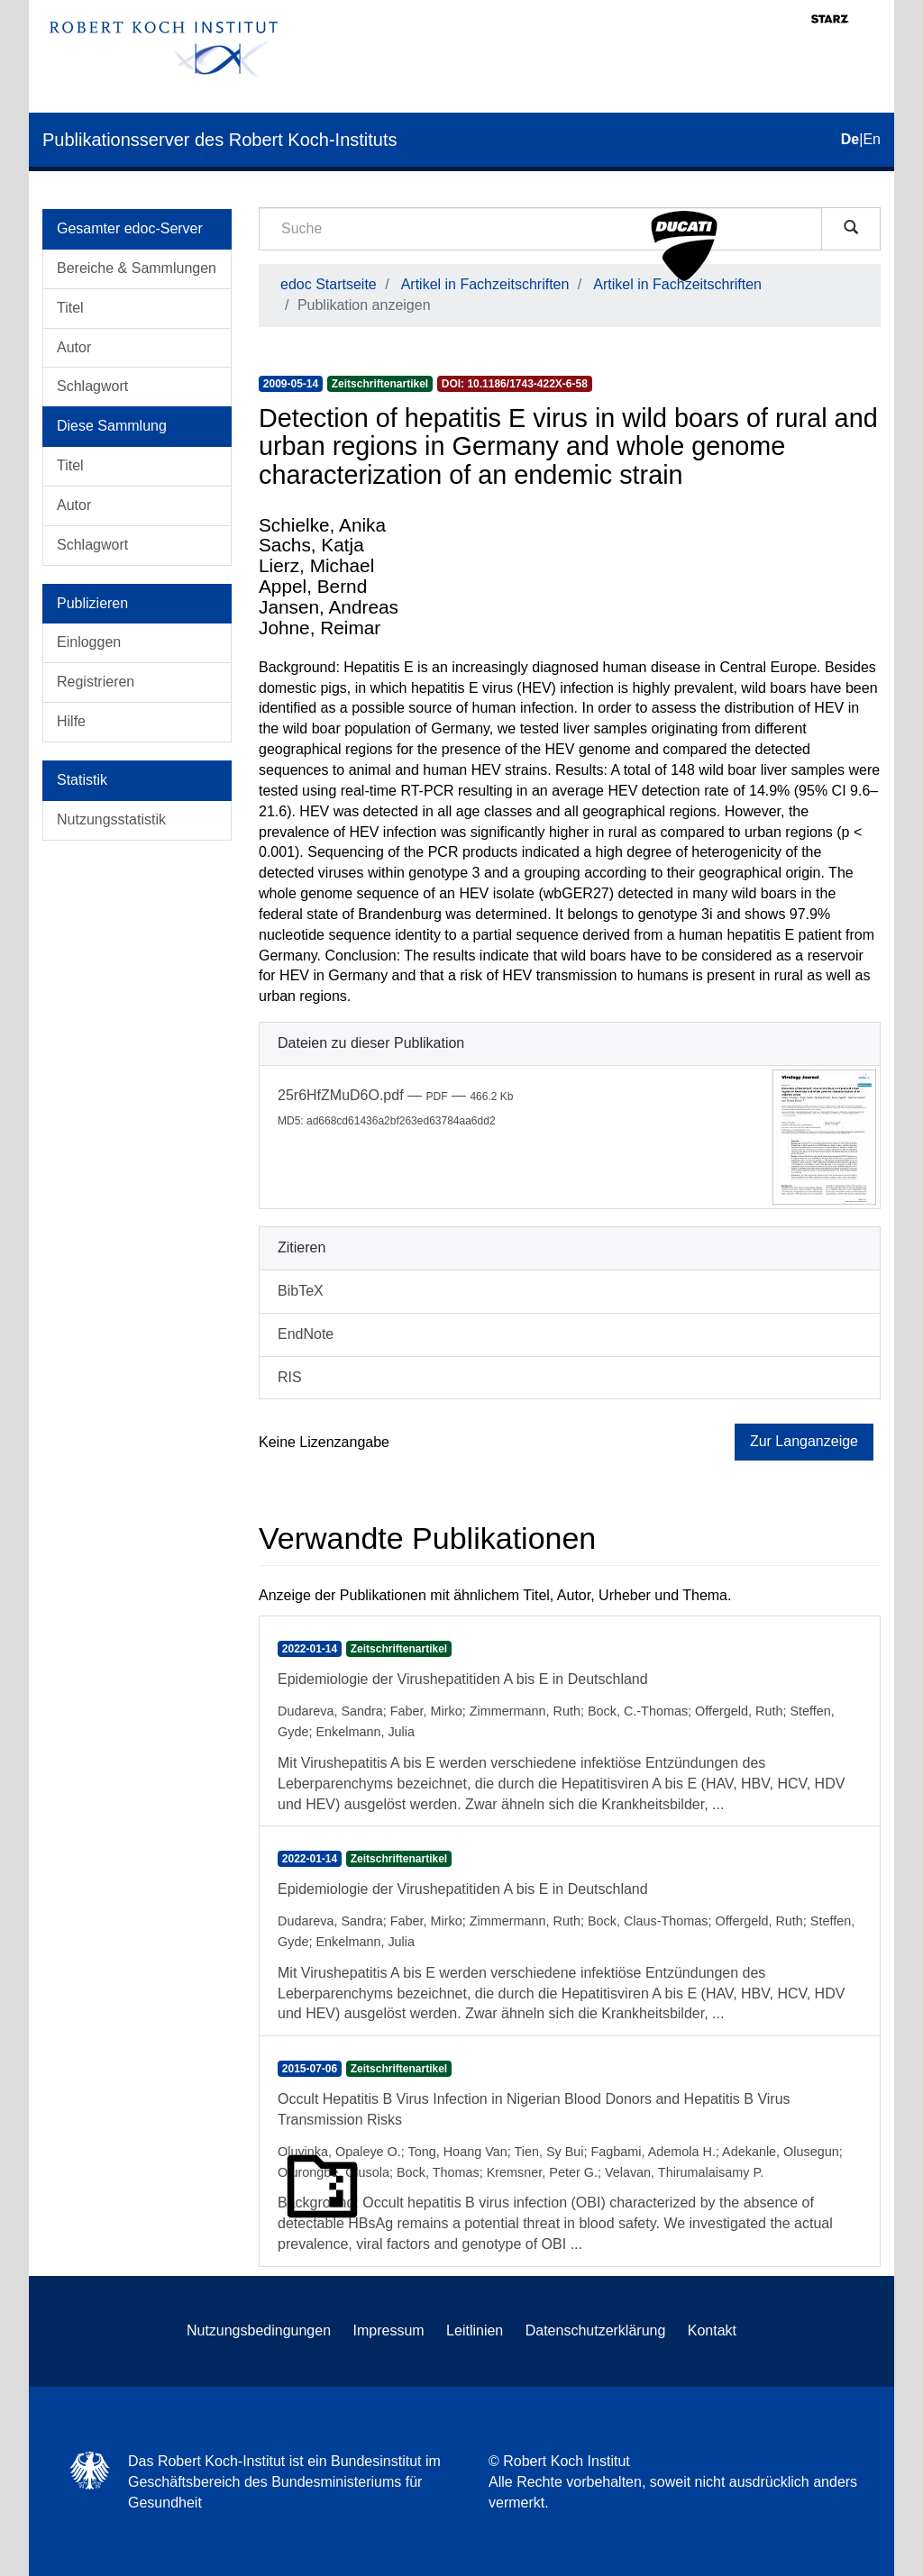  What do you see at coordinates (684, 246) in the screenshot?
I see `Ducati brand logo` at bounding box center [684, 246].